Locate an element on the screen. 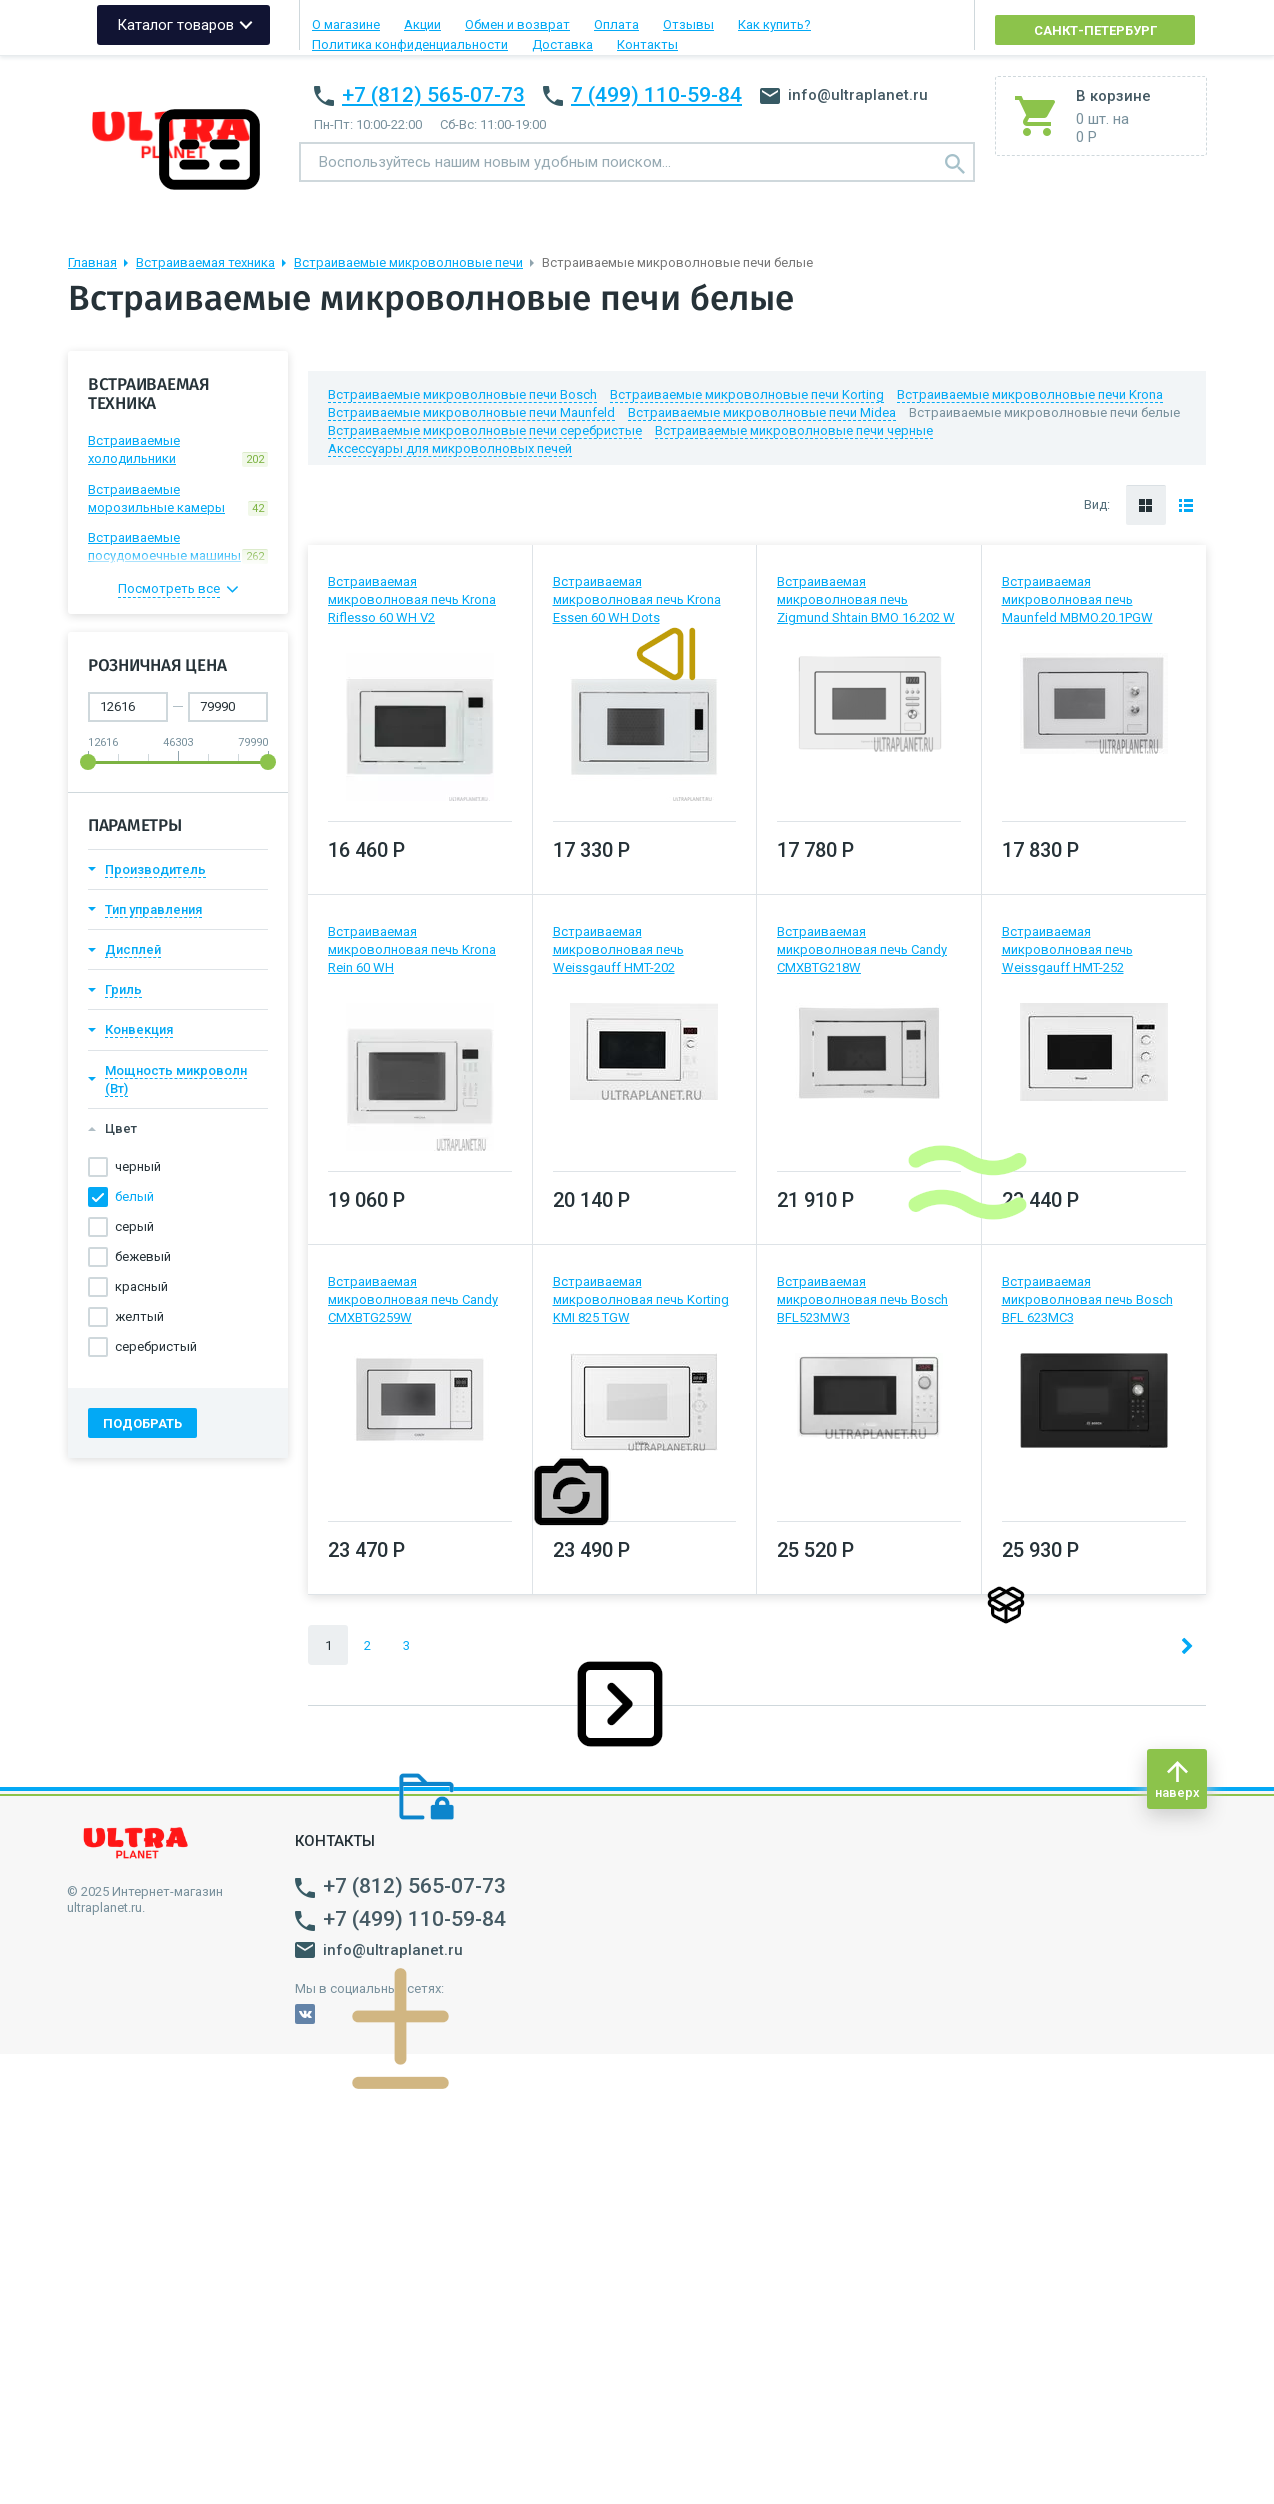 The image size is (1274, 2504). access a password-protected folder is located at coordinates (426, 1796).